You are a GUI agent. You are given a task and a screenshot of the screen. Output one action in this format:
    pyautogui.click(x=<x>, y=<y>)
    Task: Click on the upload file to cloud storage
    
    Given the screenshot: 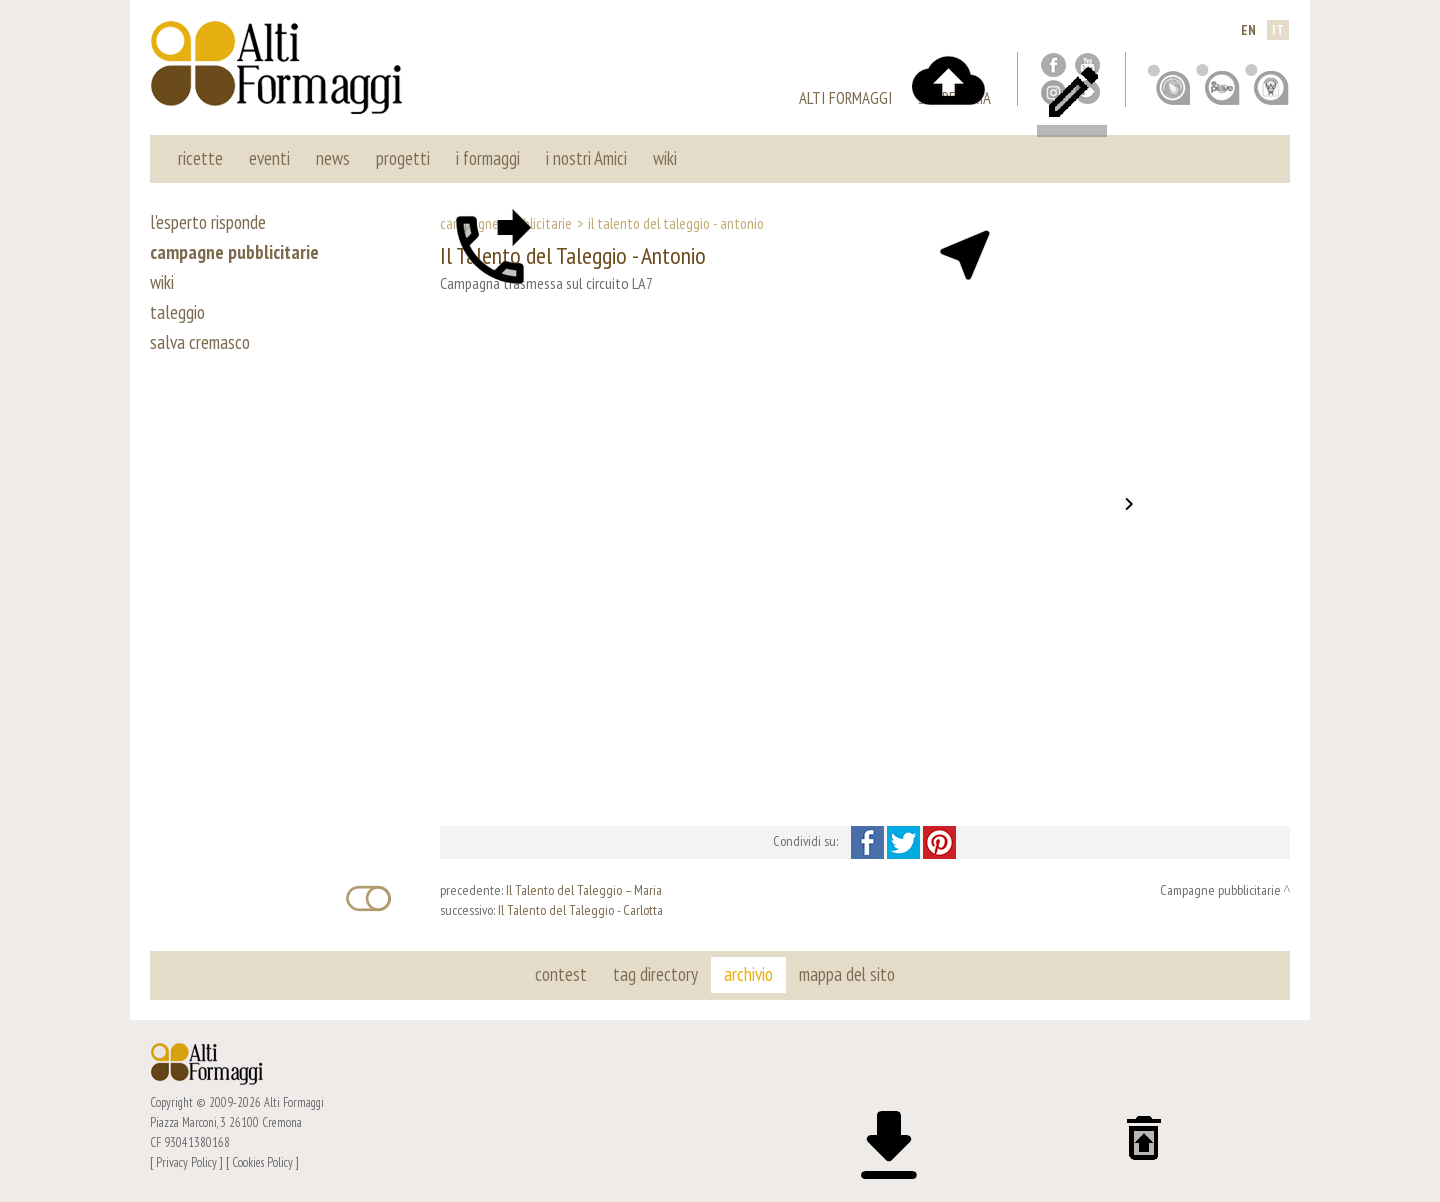 What is the action you would take?
    pyautogui.click(x=948, y=80)
    